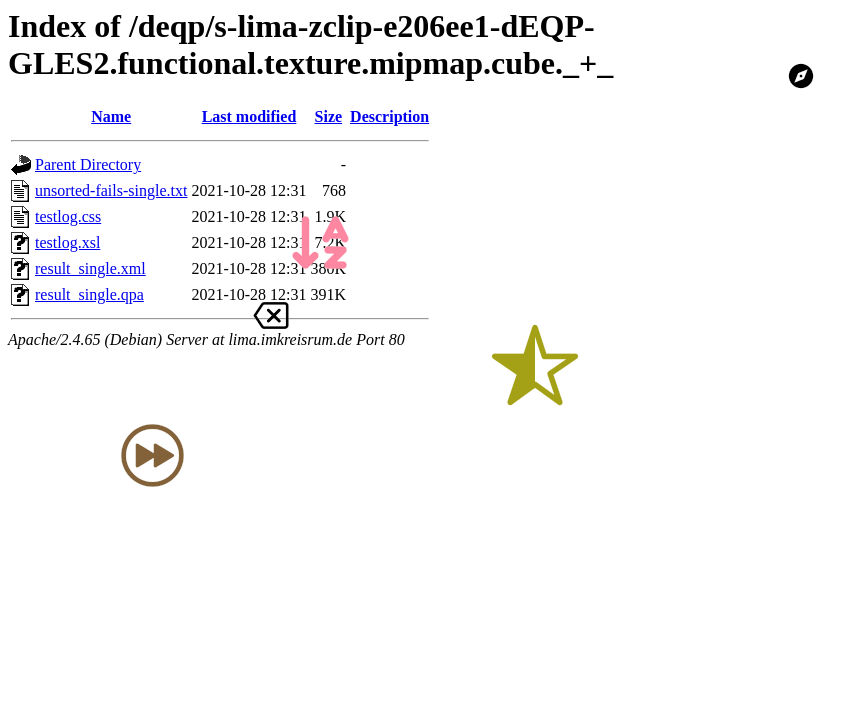 The image size is (844, 720). What do you see at coordinates (801, 76) in the screenshot?
I see `access navigation or direction features` at bounding box center [801, 76].